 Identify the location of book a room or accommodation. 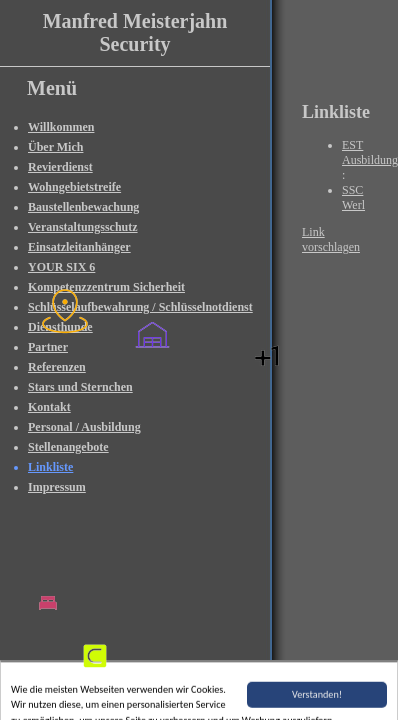
(48, 603).